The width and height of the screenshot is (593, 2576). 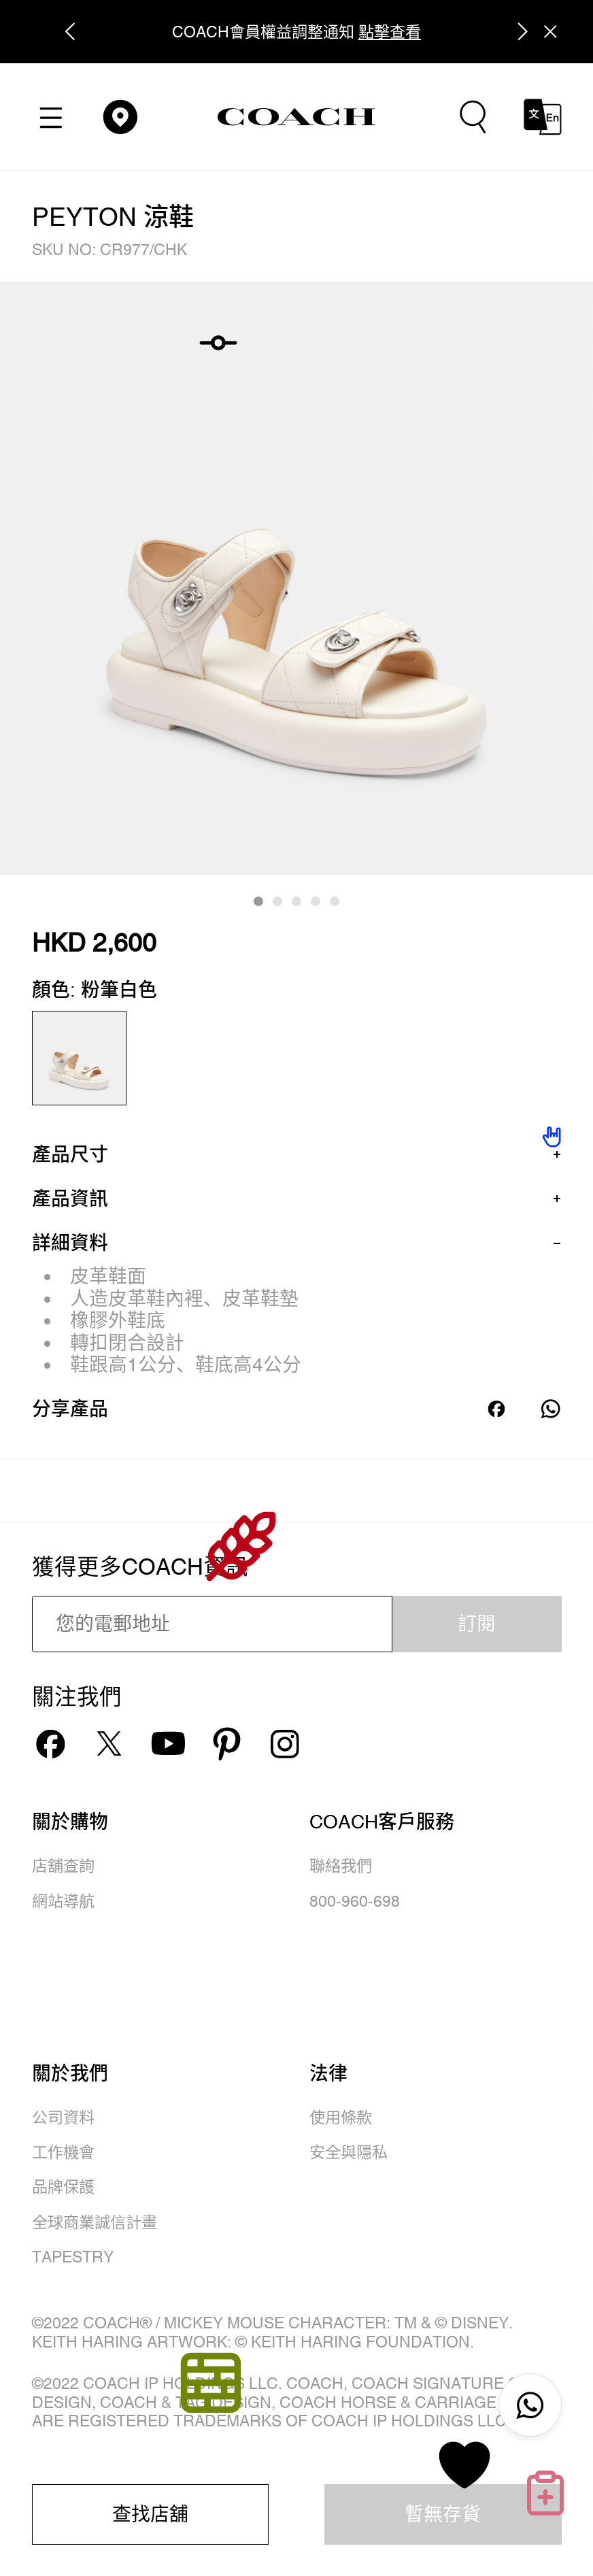 I want to click on indicates grain or wheat-based ingredients, so click(x=241, y=1546).